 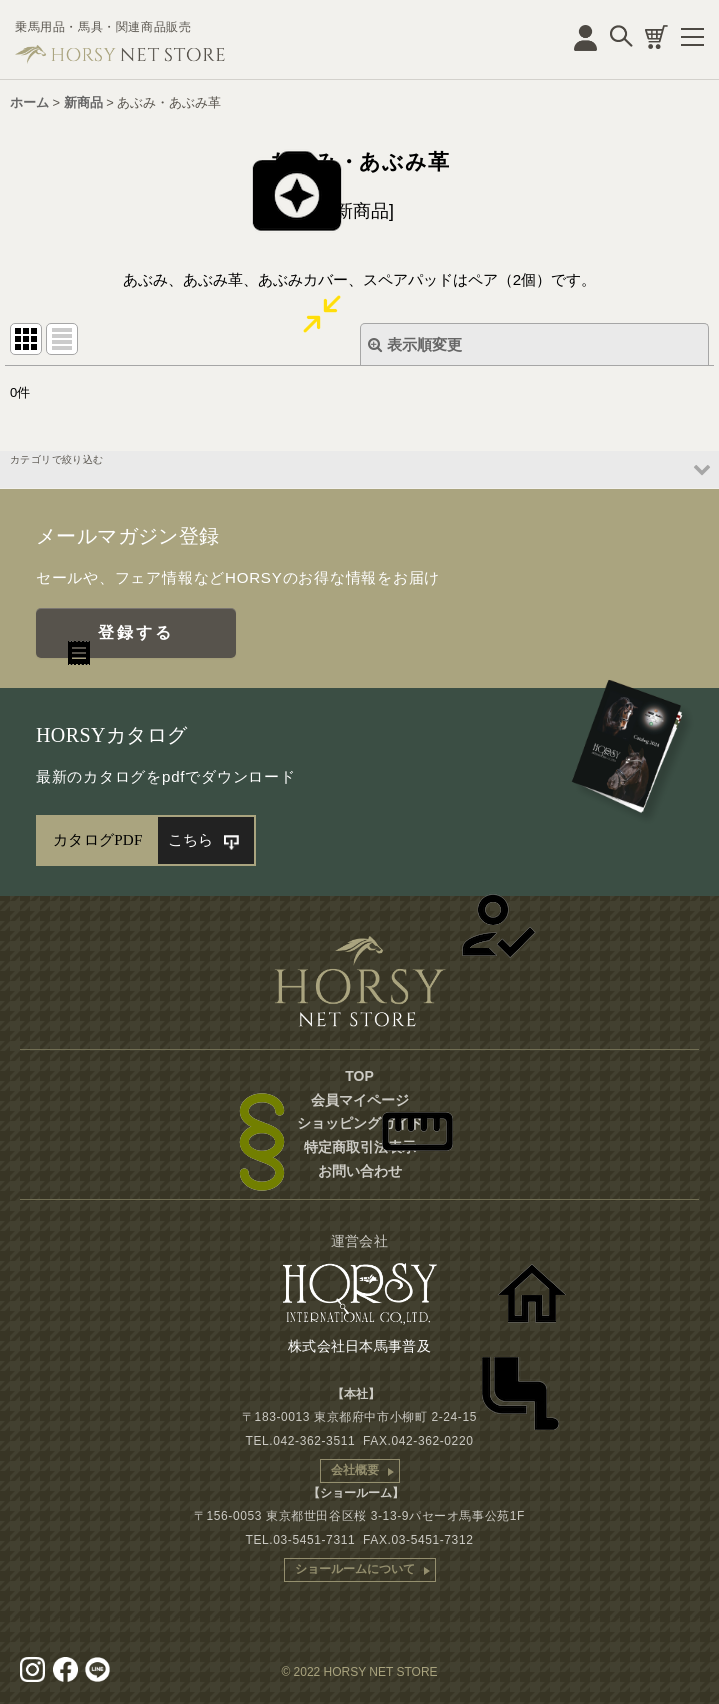 I want to click on view purchase receipt or transaction history, so click(x=79, y=653).